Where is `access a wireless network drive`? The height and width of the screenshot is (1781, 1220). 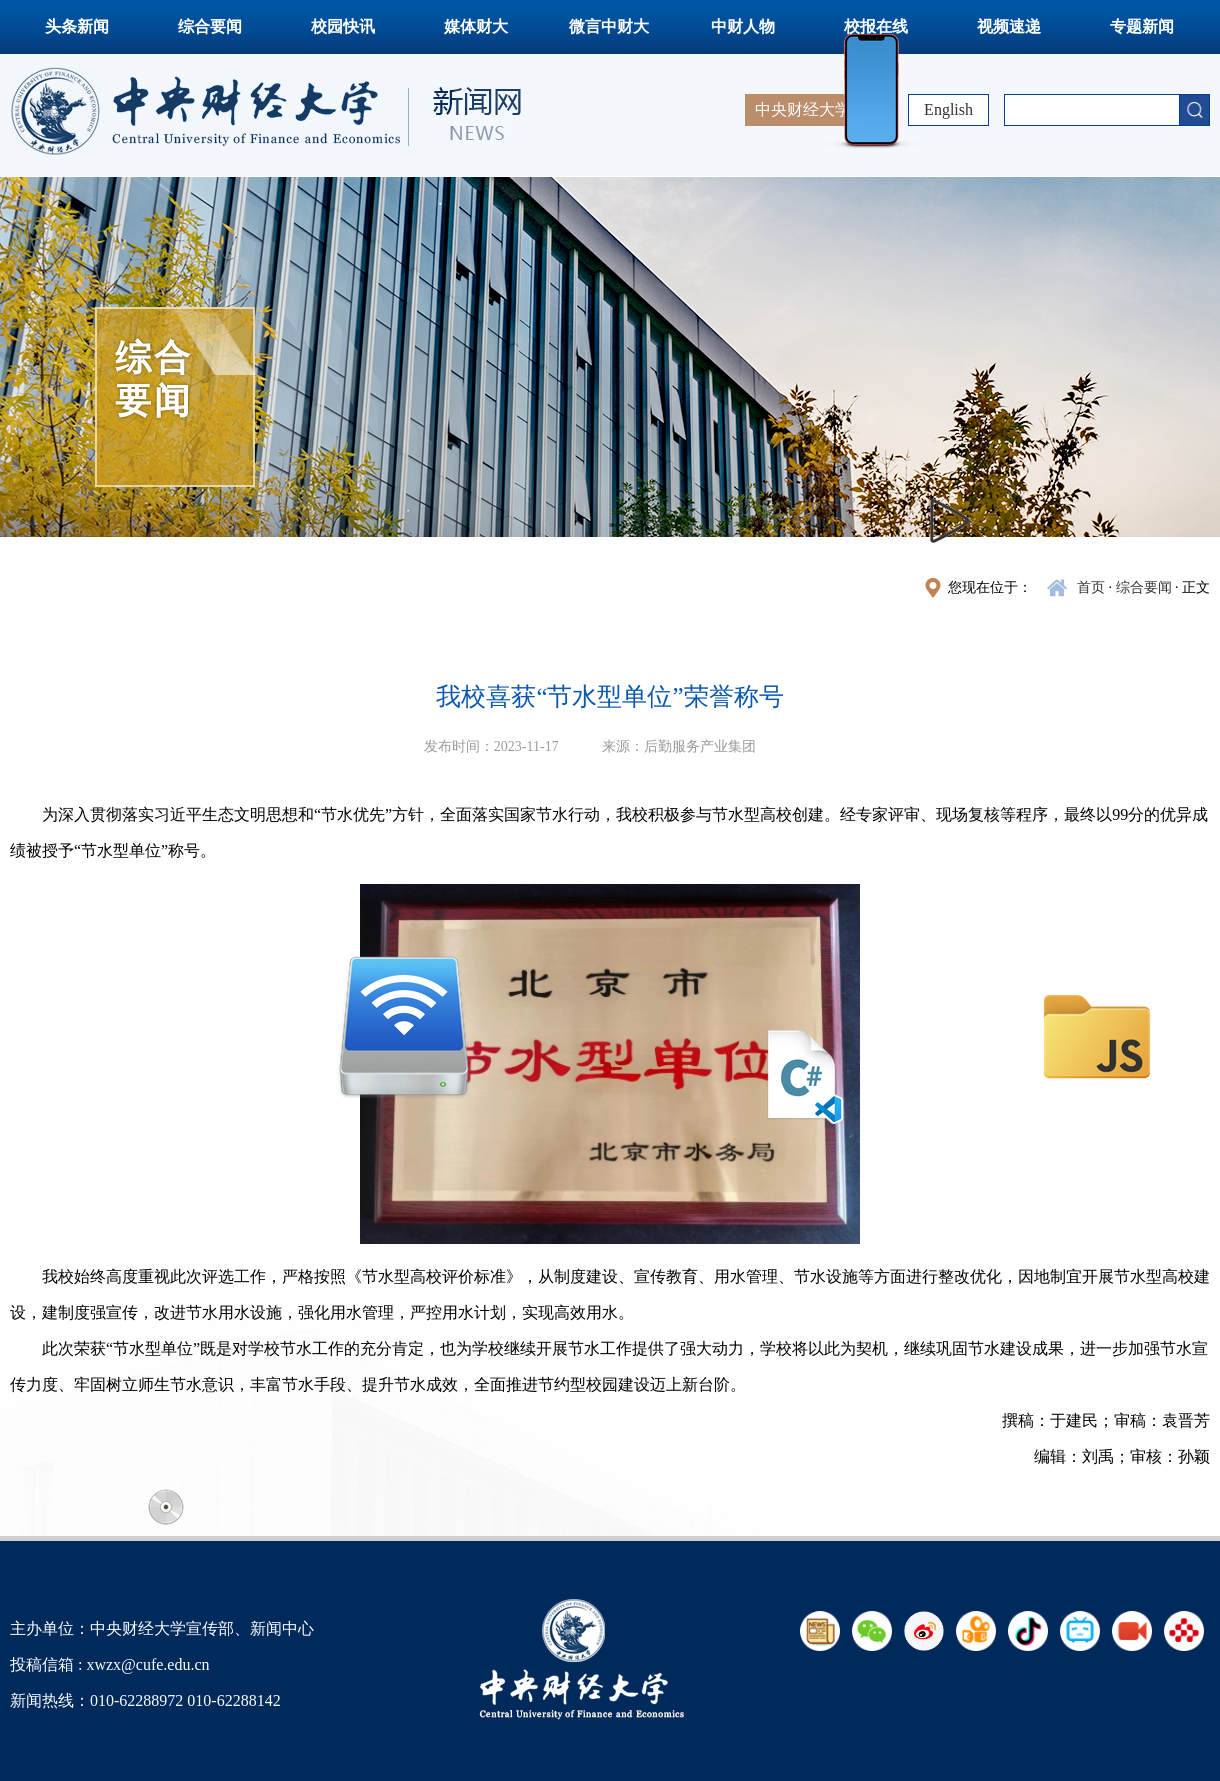
access a wireless network drive is located at coordinates (404, 1029).